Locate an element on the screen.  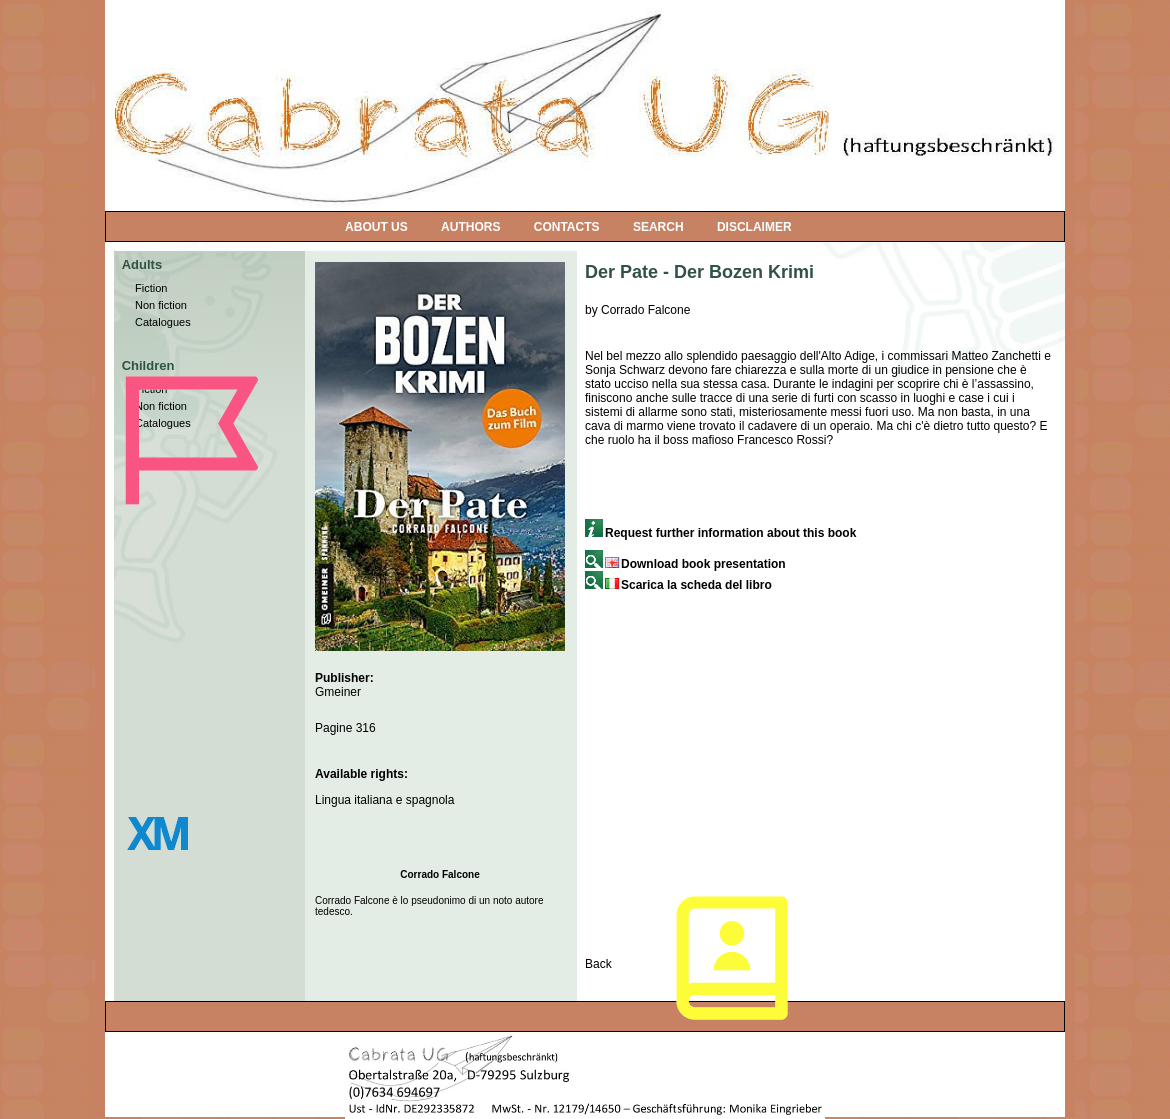
flag or bookmark an item is located at coordinates (193, 437).